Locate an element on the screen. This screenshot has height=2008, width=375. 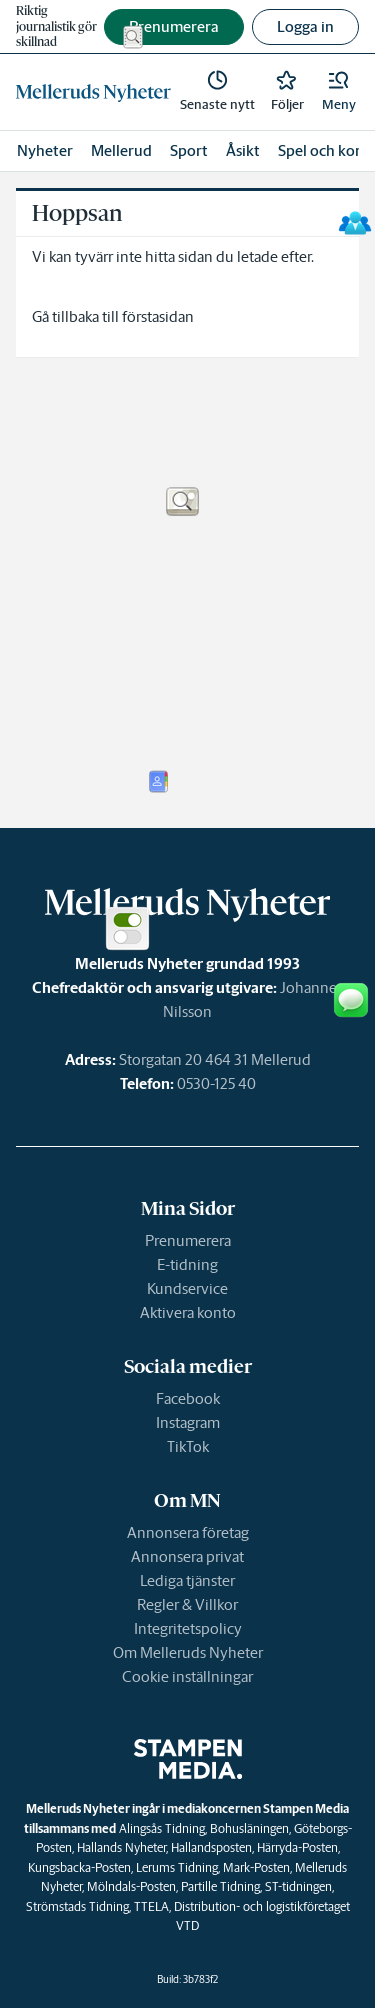
open gnome tweaks settings is located at coordinates (127, 928).